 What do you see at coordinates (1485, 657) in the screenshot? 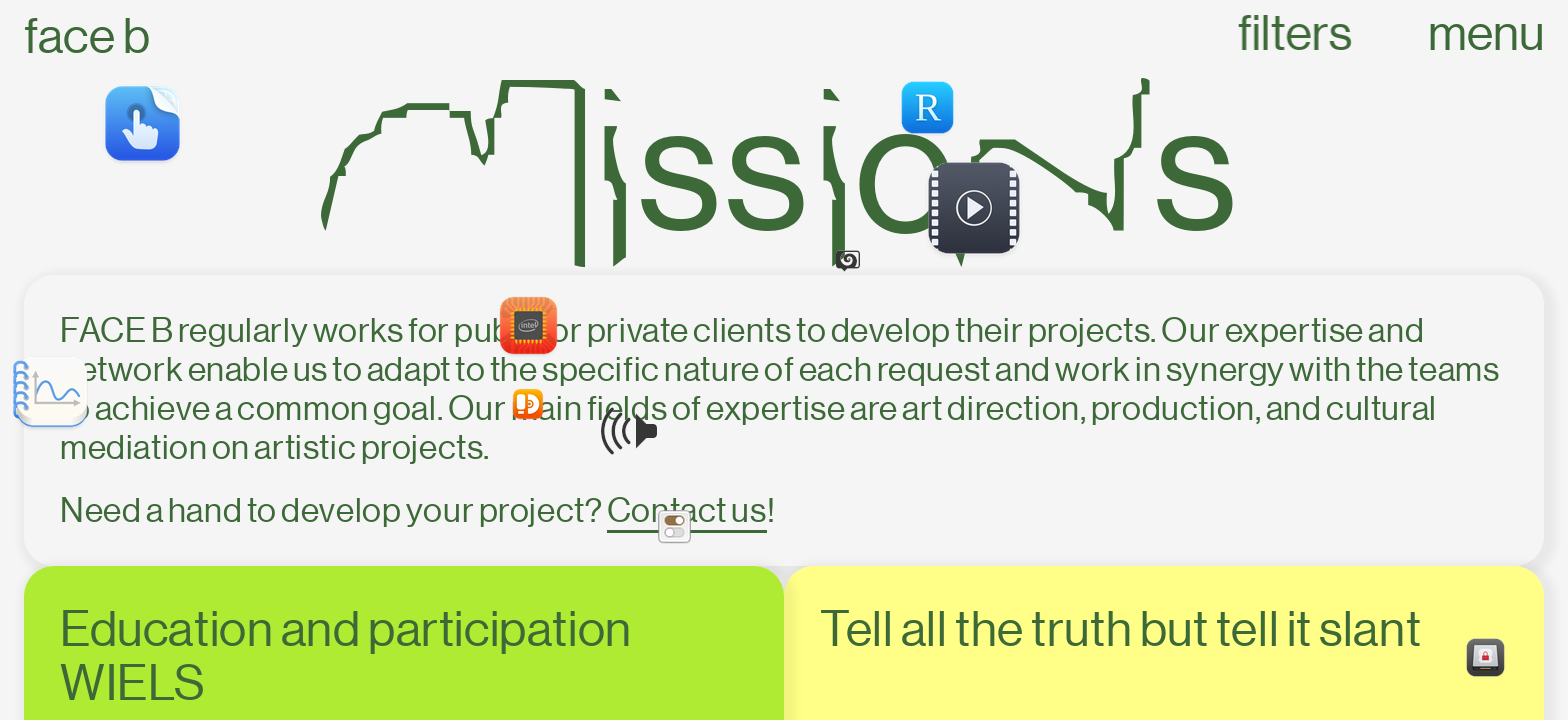
I see `access encryption and security settings` at bounding box center [1485, 657].